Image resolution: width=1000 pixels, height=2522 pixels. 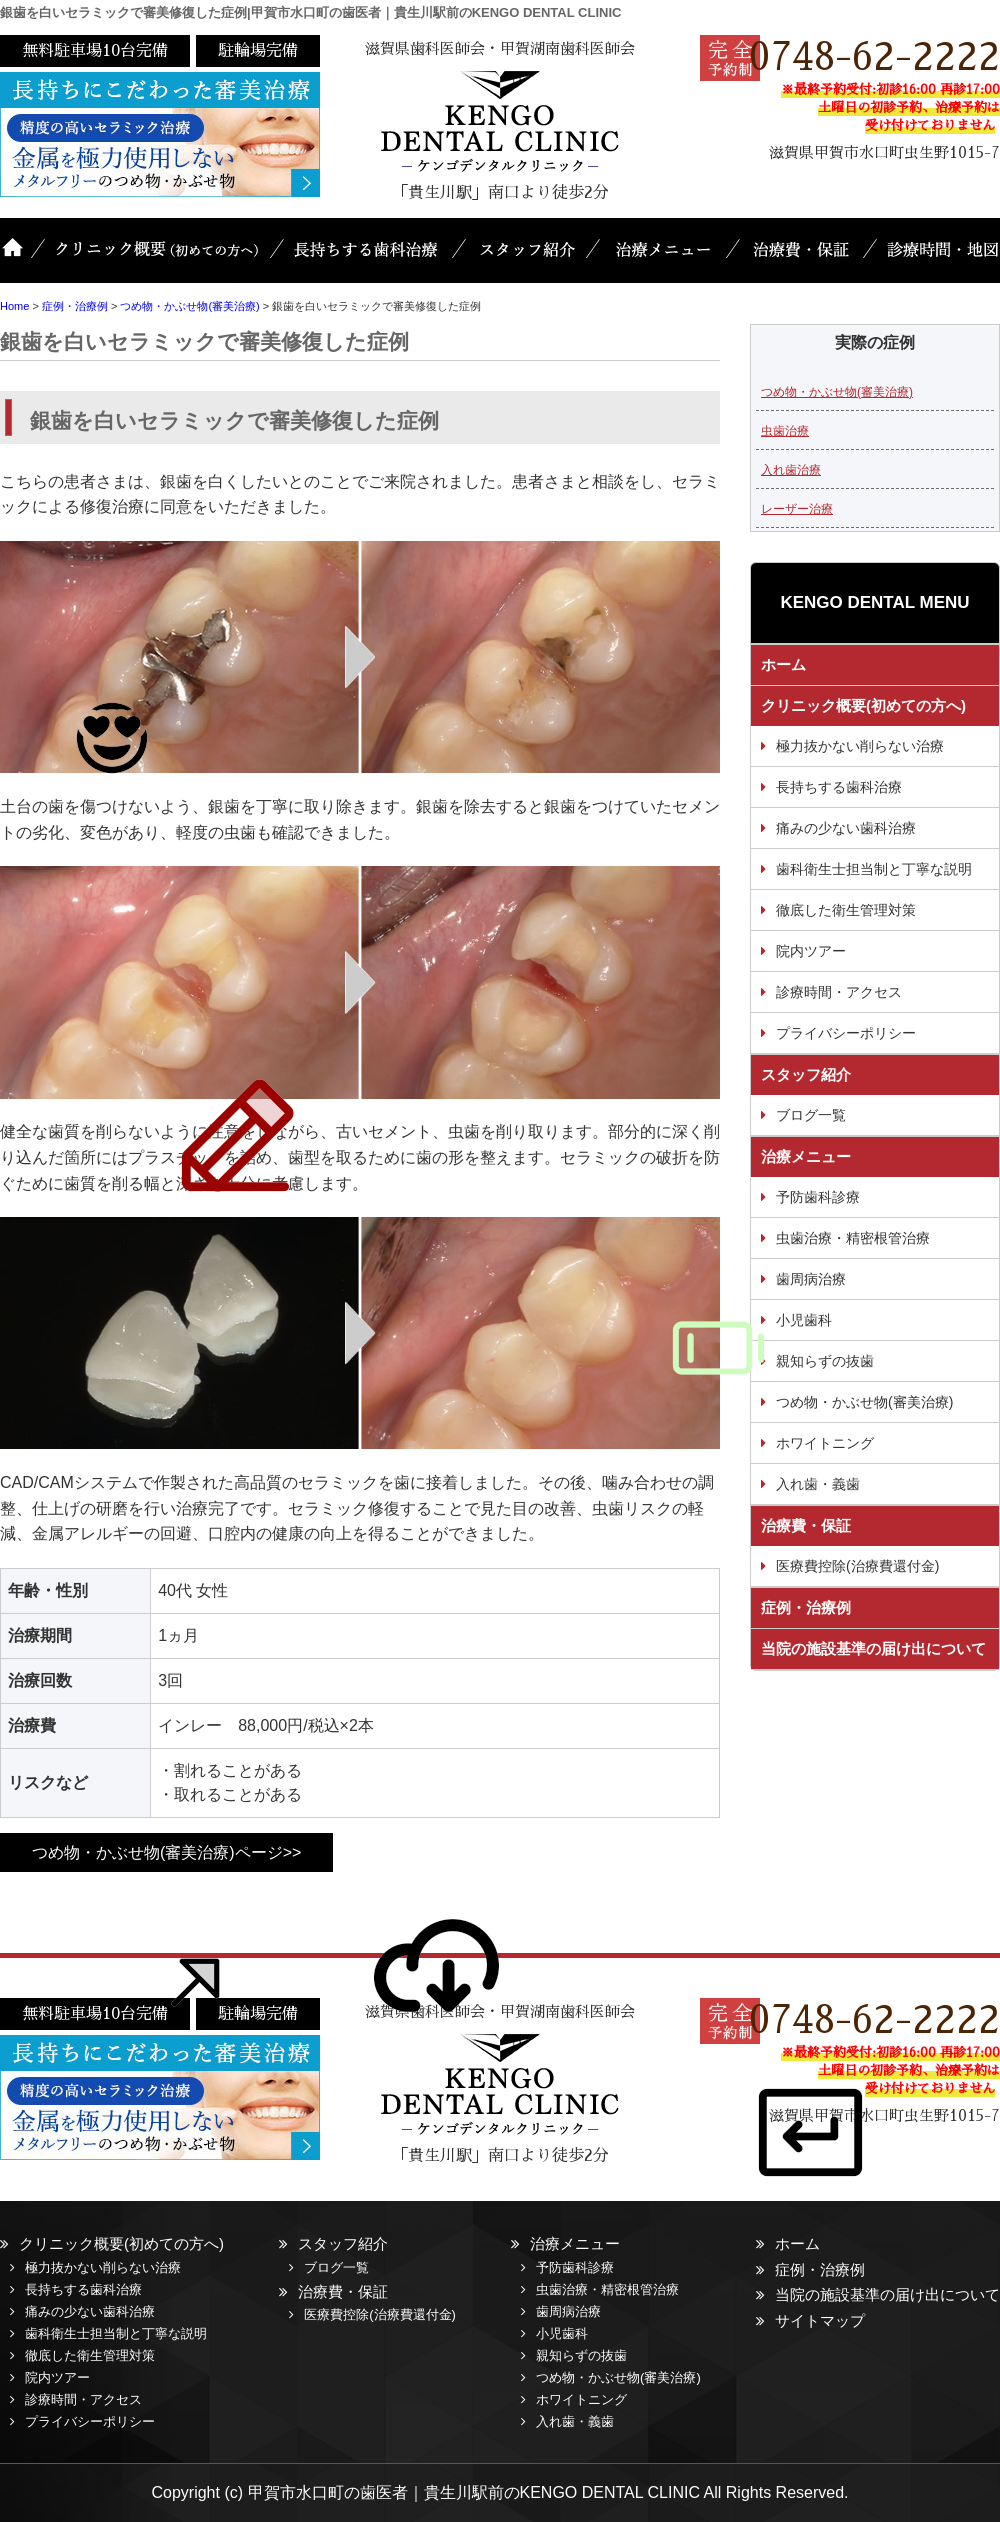 I want to click on react with love or adoration, so click(x=112, y=738).